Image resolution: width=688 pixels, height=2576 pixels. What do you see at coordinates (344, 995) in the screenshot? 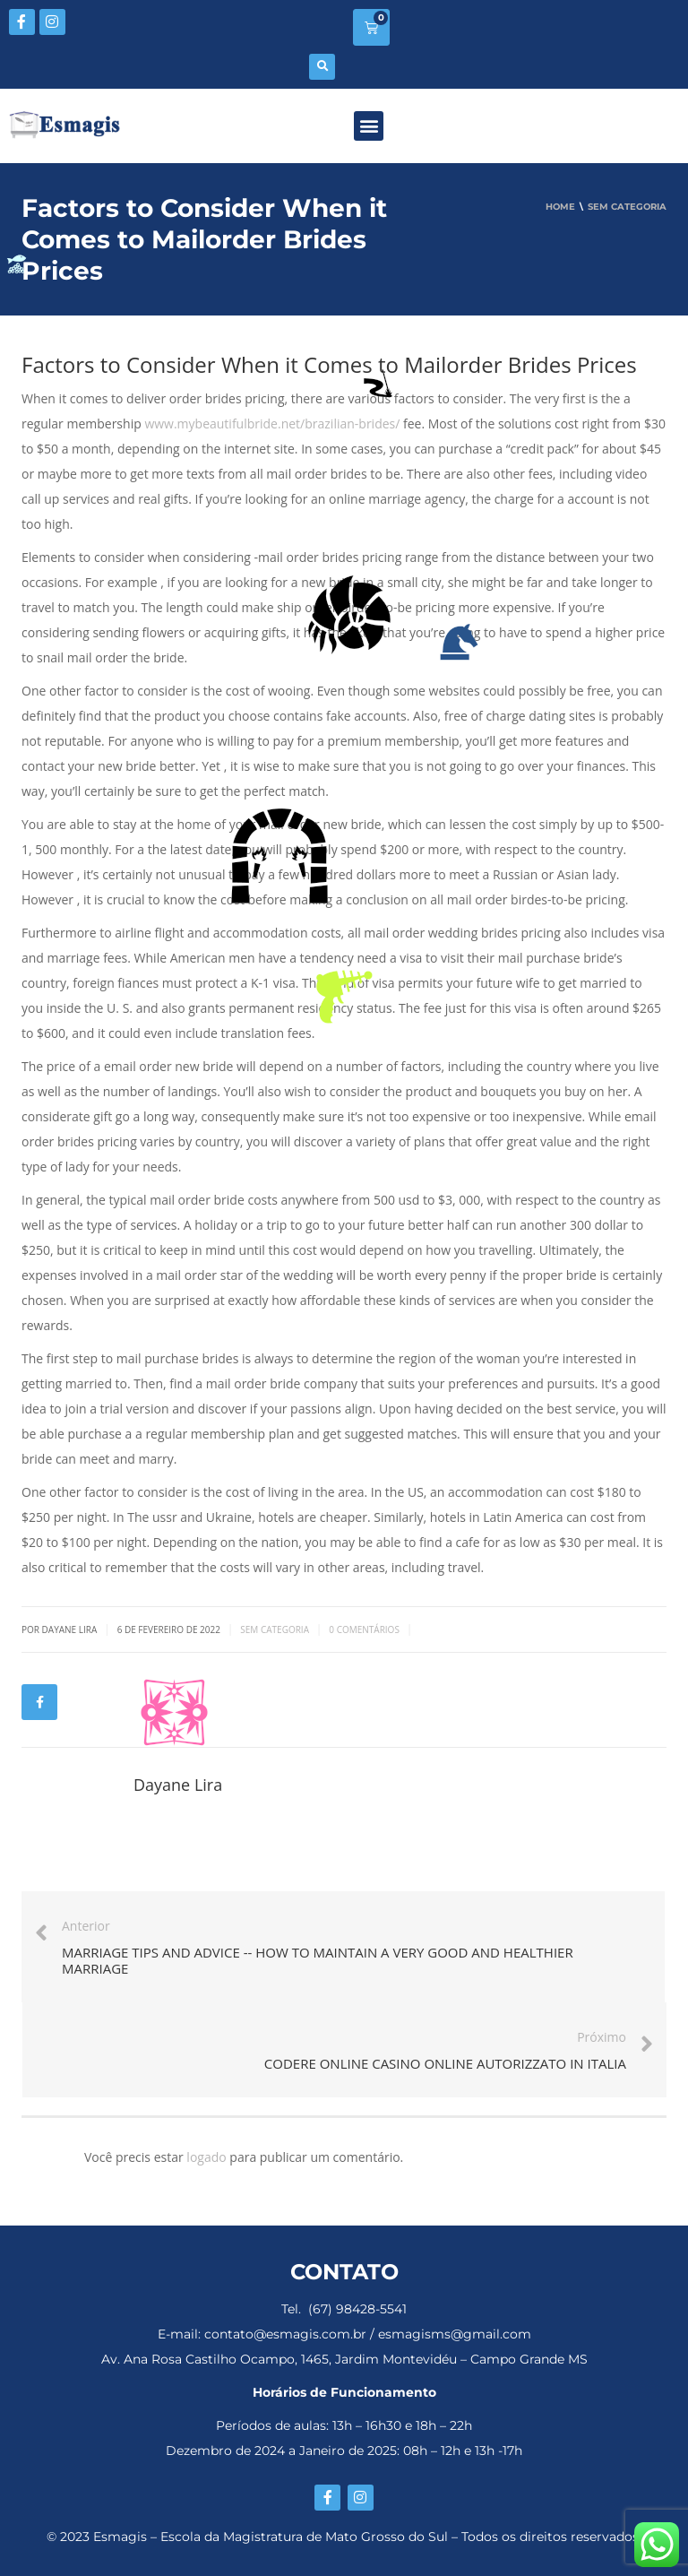
I see `select ray gun weapon in game` at bounding box center [344, 995].